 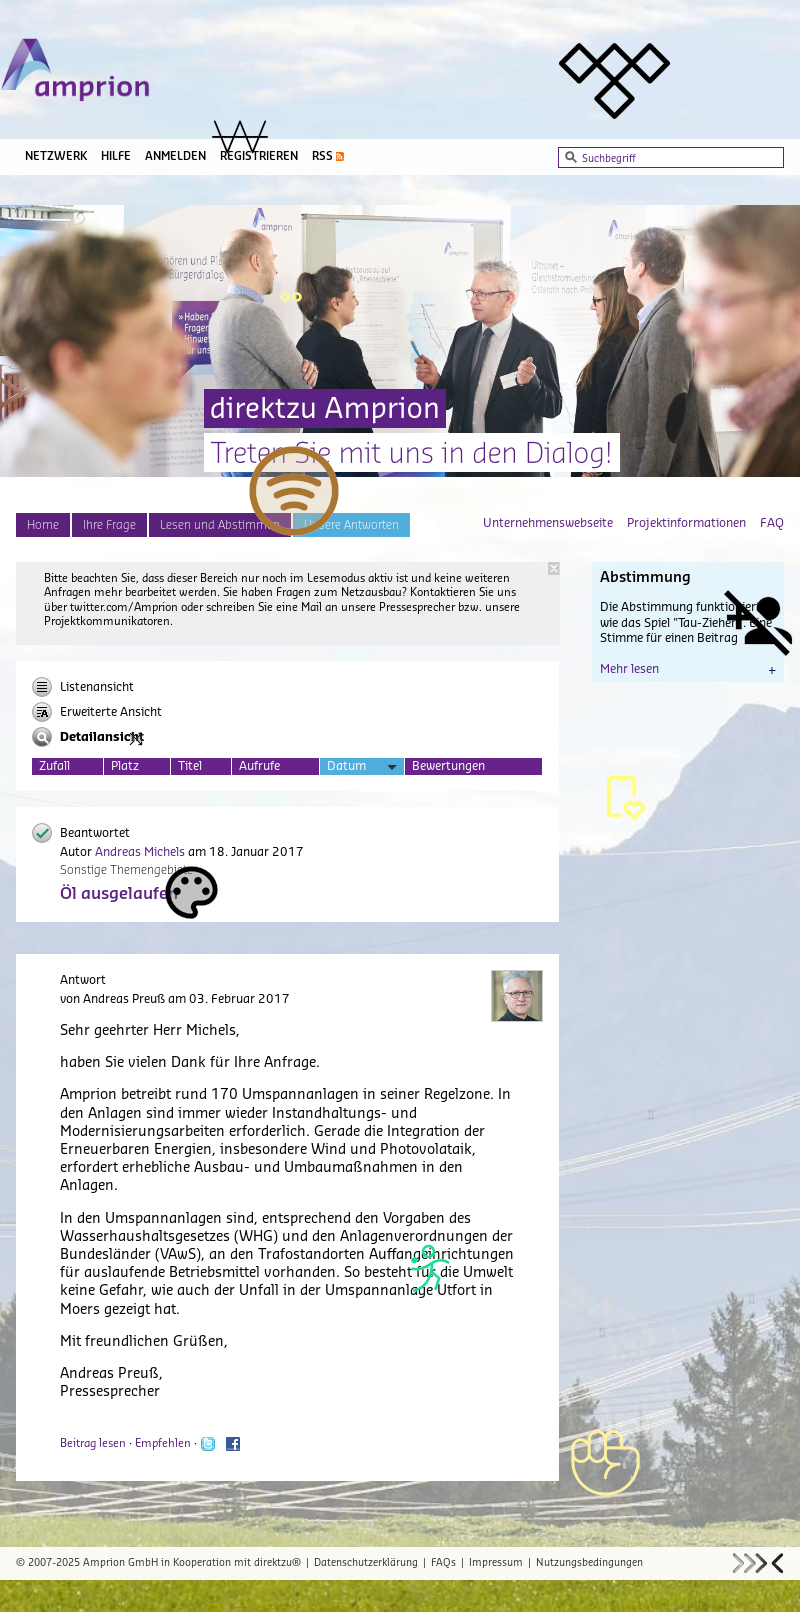 What do you see at coordinates (605, 1461) in the screenshot?
I see `indicates solidarity or support action` at bounding box center [605, 1461].